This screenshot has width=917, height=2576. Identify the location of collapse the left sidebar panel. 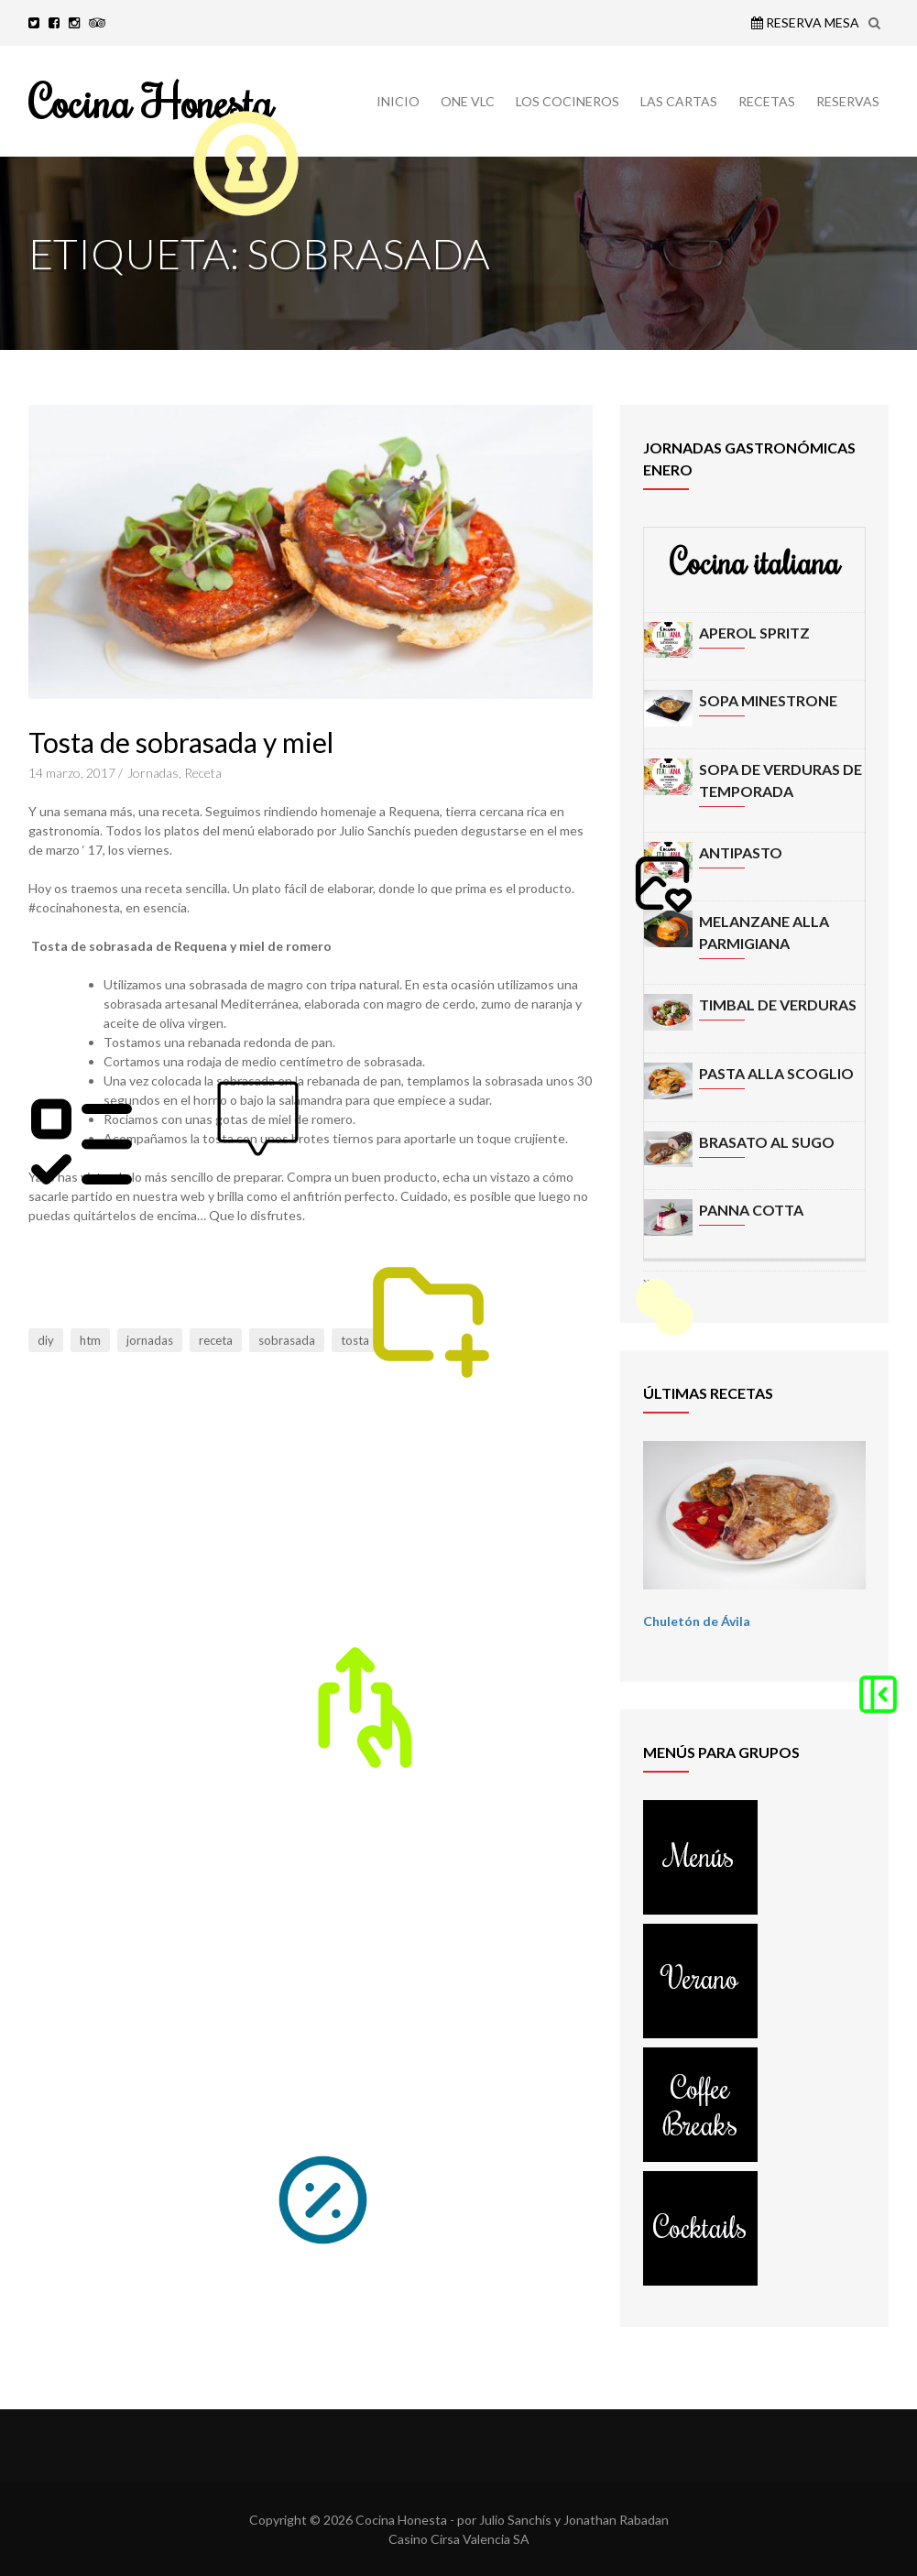
(878, 1694).